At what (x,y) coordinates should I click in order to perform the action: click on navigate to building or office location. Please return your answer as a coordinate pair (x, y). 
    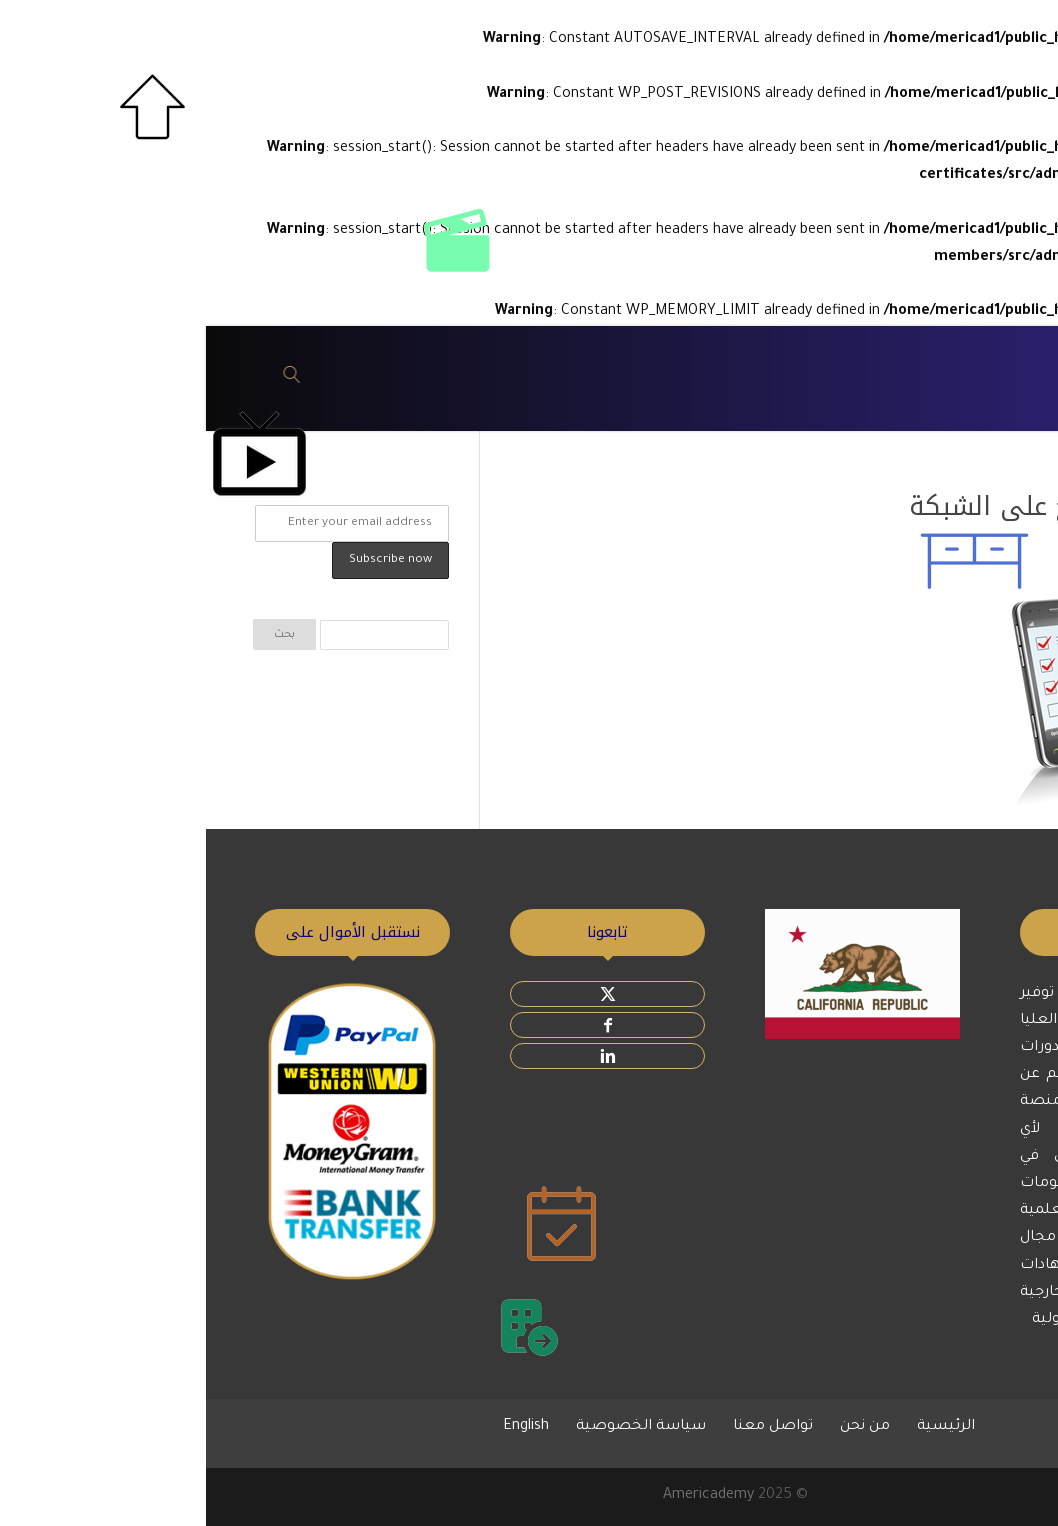
    Looking at the image, I should click on (528, 1326).